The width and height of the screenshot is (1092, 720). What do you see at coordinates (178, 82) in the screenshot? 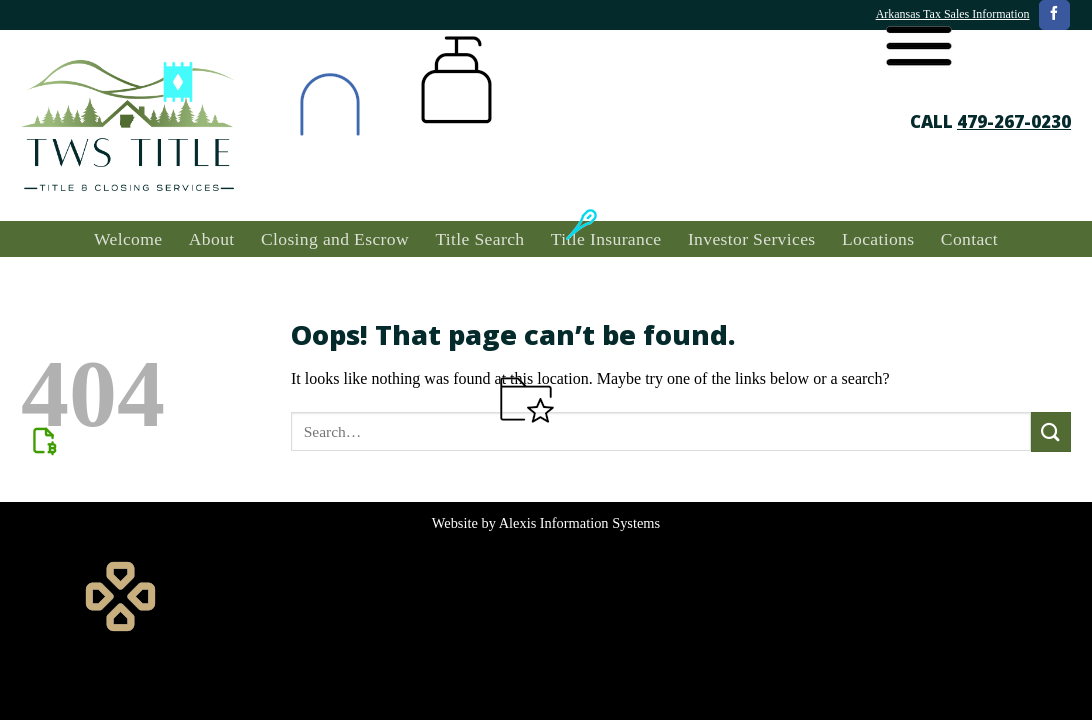
I see `view or manage rug products in a home decor app` at bounding box center [178, 82].